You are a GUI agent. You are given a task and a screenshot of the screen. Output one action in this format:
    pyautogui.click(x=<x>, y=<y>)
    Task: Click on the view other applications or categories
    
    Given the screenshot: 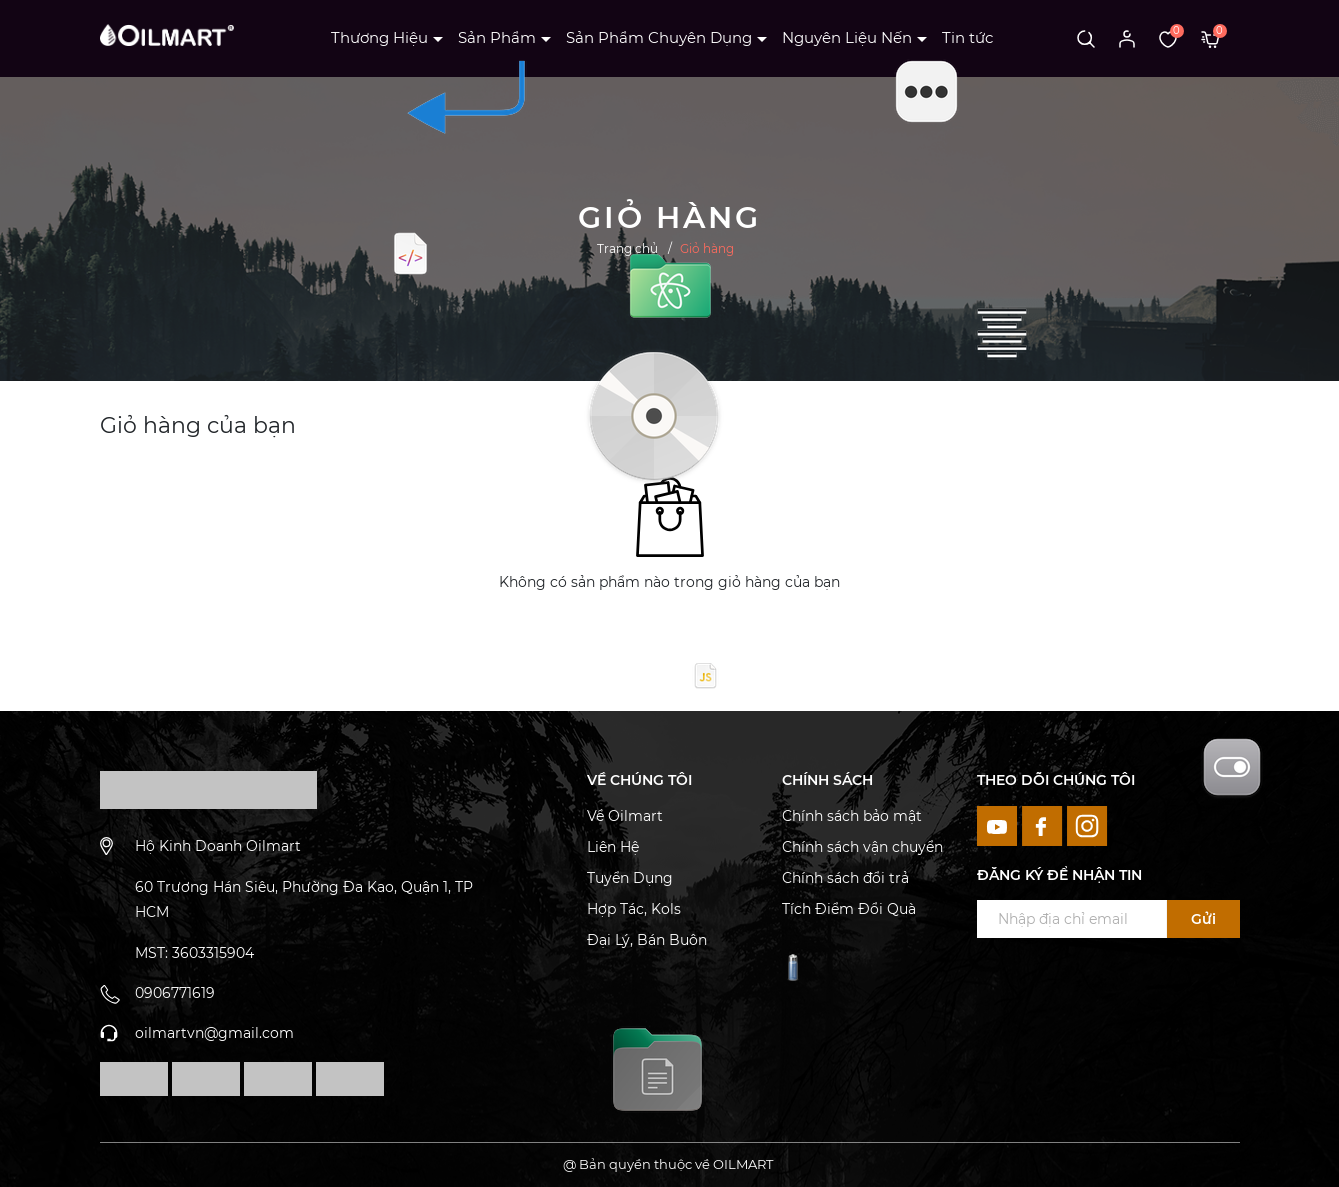 What is the action you would take?
    pyautogui.click(x=926, y=91)
    